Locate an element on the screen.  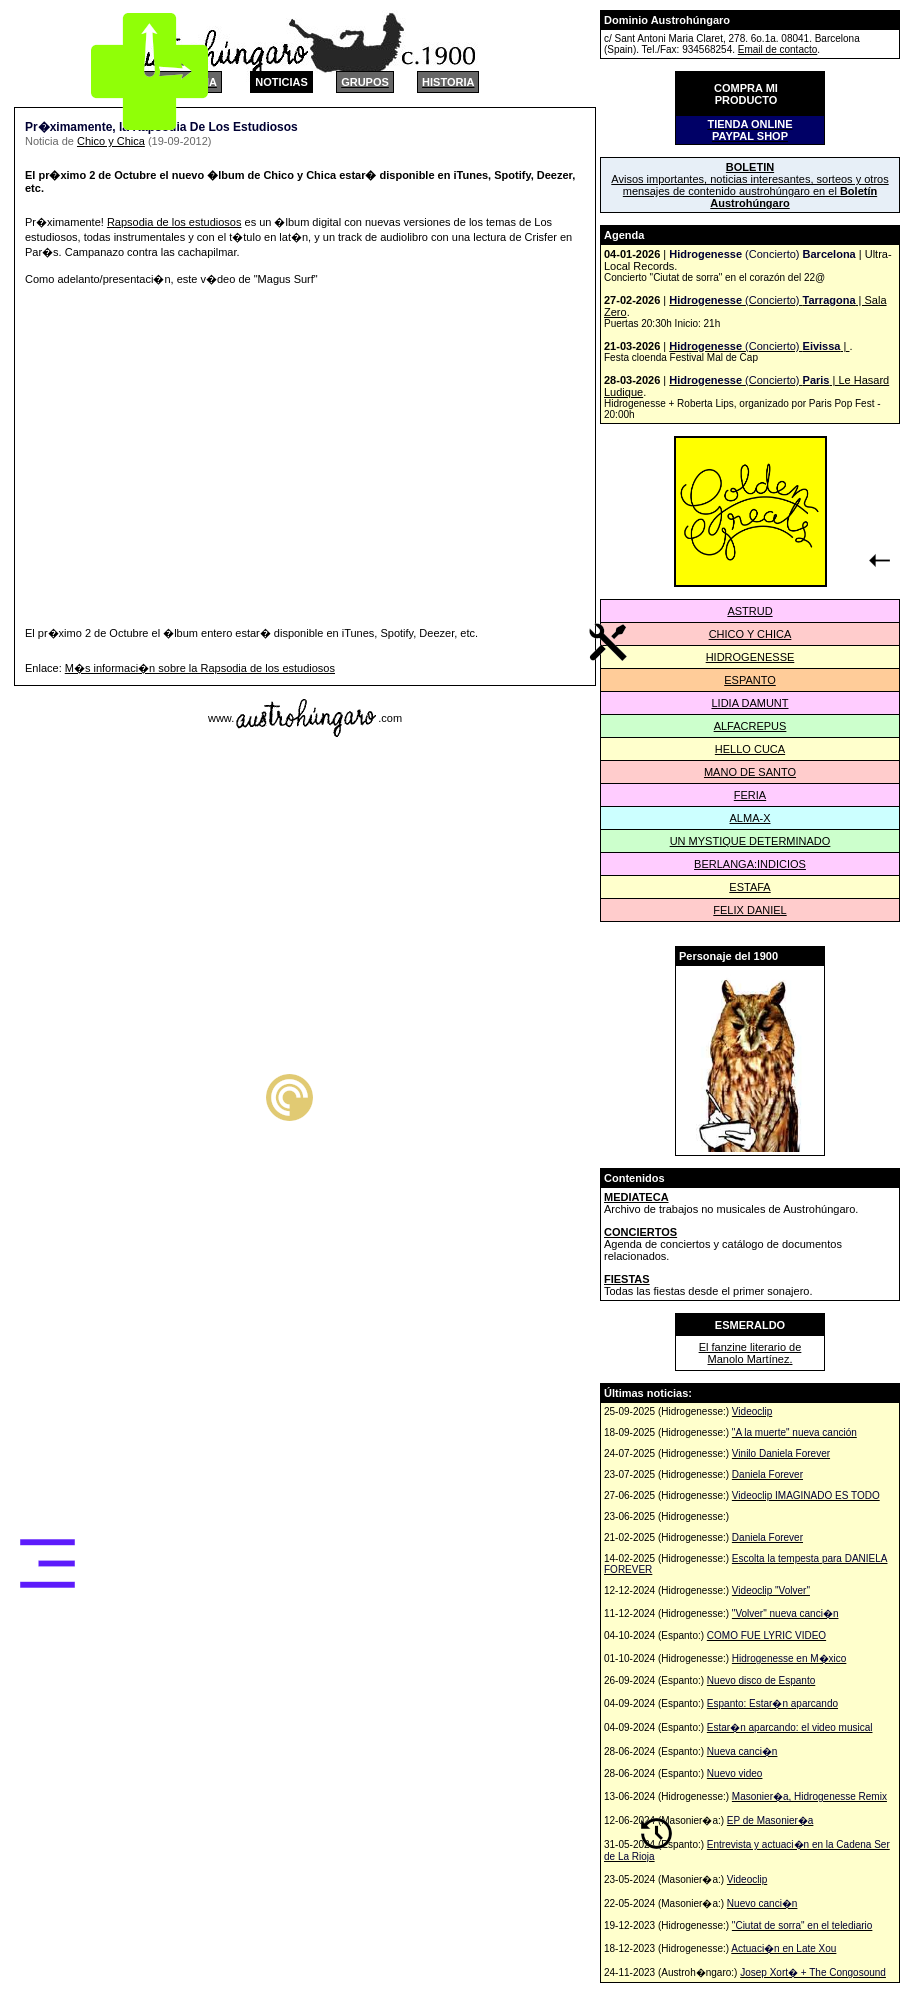
access settings or configuration options is located at coordinates (608, 642).